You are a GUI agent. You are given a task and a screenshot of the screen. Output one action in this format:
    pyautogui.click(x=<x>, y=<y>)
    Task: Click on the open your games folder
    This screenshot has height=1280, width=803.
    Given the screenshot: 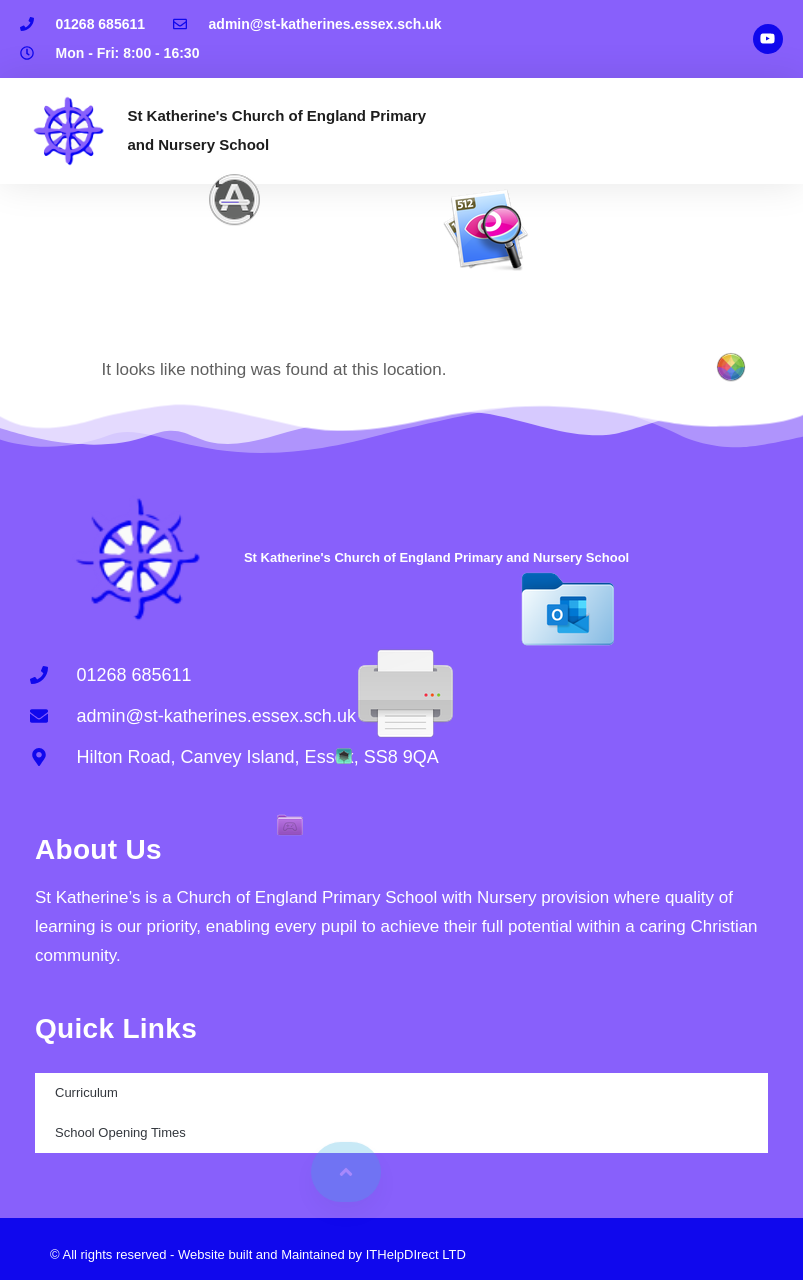 What is the action you would take?
    pyautogui.click(x=290, y=825)
    